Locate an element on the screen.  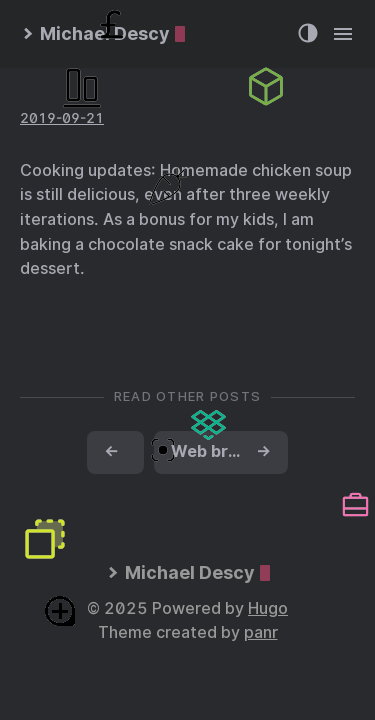
select background layer is located at coordinates (45, 539).